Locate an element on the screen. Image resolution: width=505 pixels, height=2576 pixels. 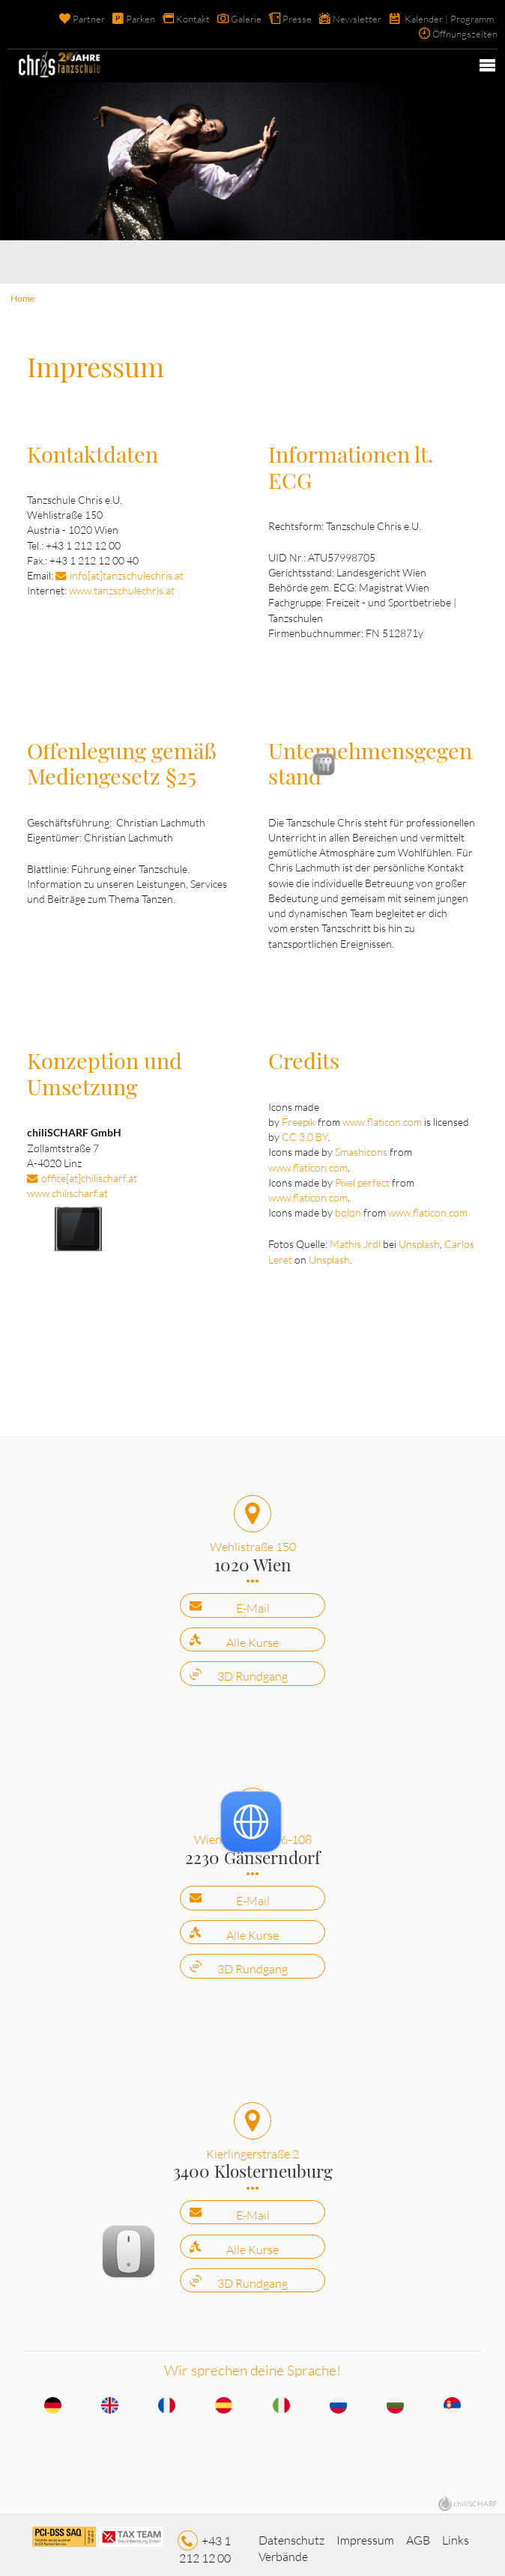
open mouse settings and preferences is located at coordinates (128, 2251).